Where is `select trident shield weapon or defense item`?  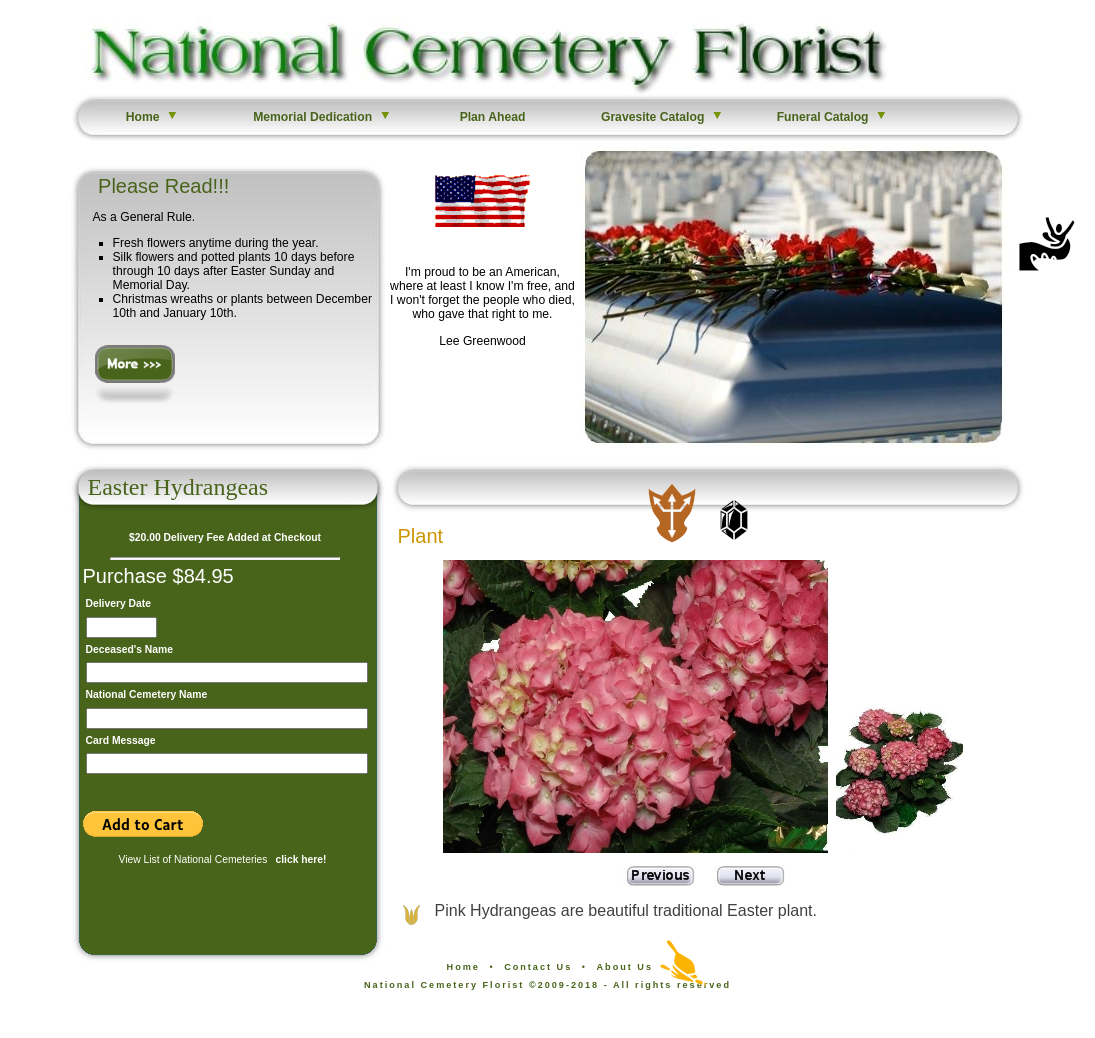 select trident shield weapon or defense item is located at coordinates (672, 513).